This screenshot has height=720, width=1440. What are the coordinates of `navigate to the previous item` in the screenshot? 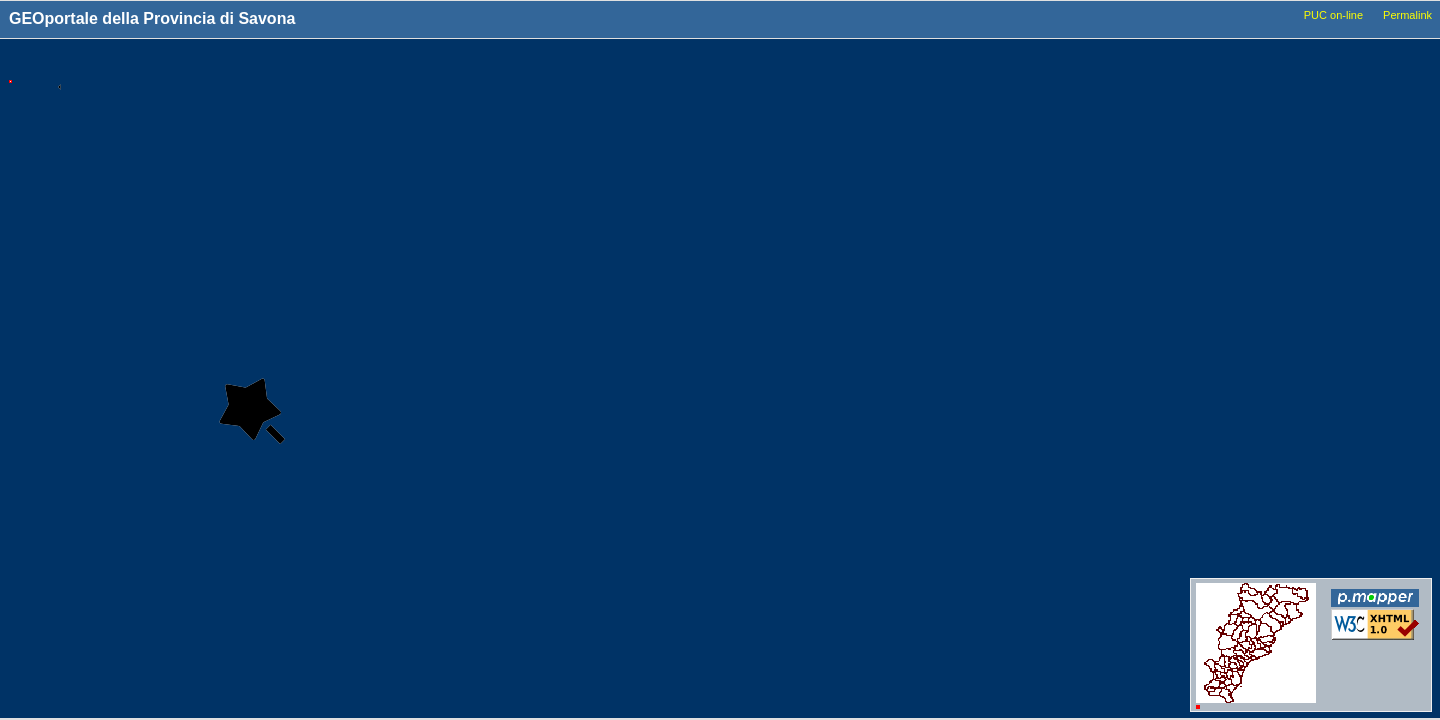 It's located at (60, 87).